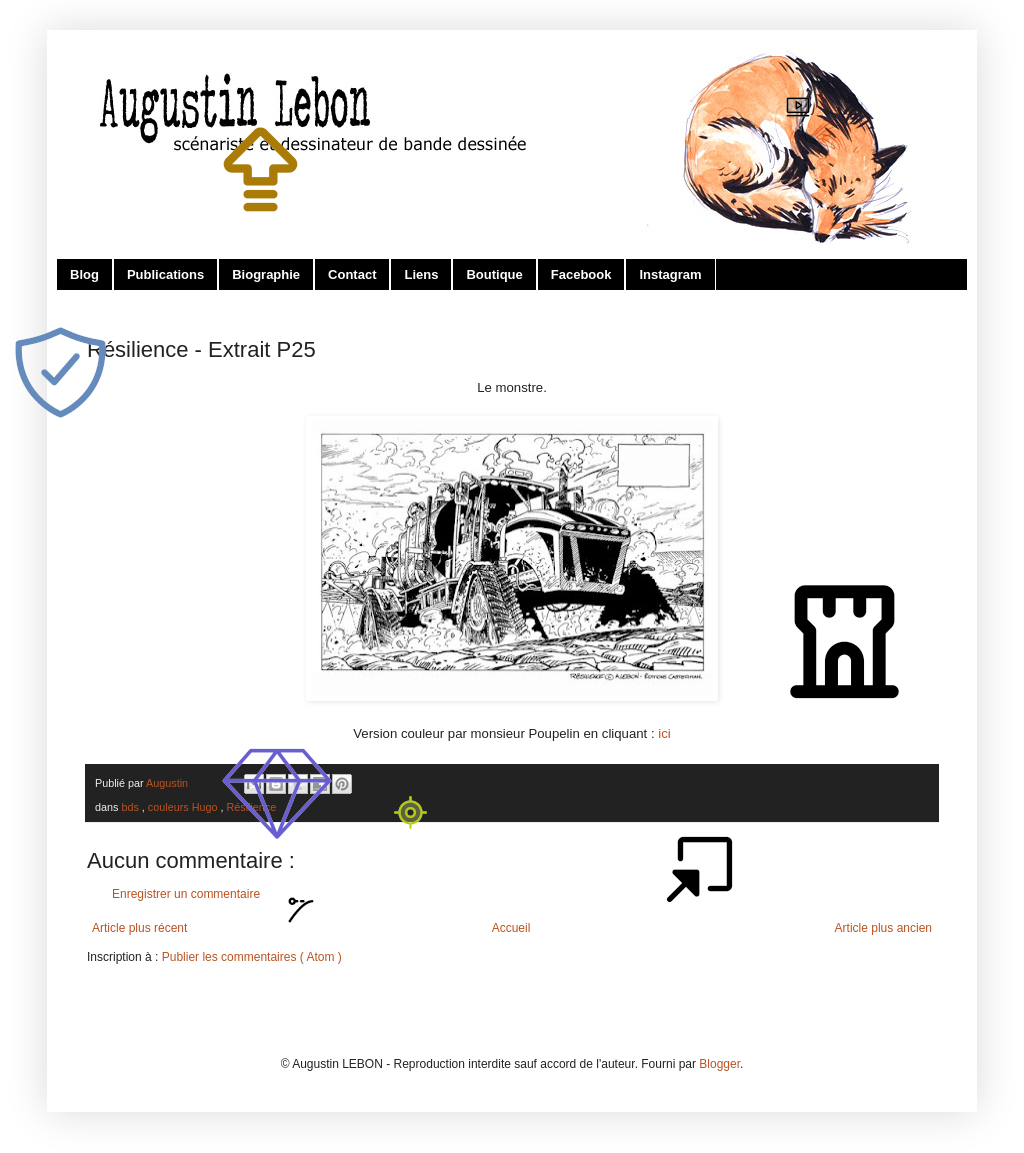  Describe the element at coordinates (301, 910) in the screenshot. I see `adjust animation easing curve control point` at that location.